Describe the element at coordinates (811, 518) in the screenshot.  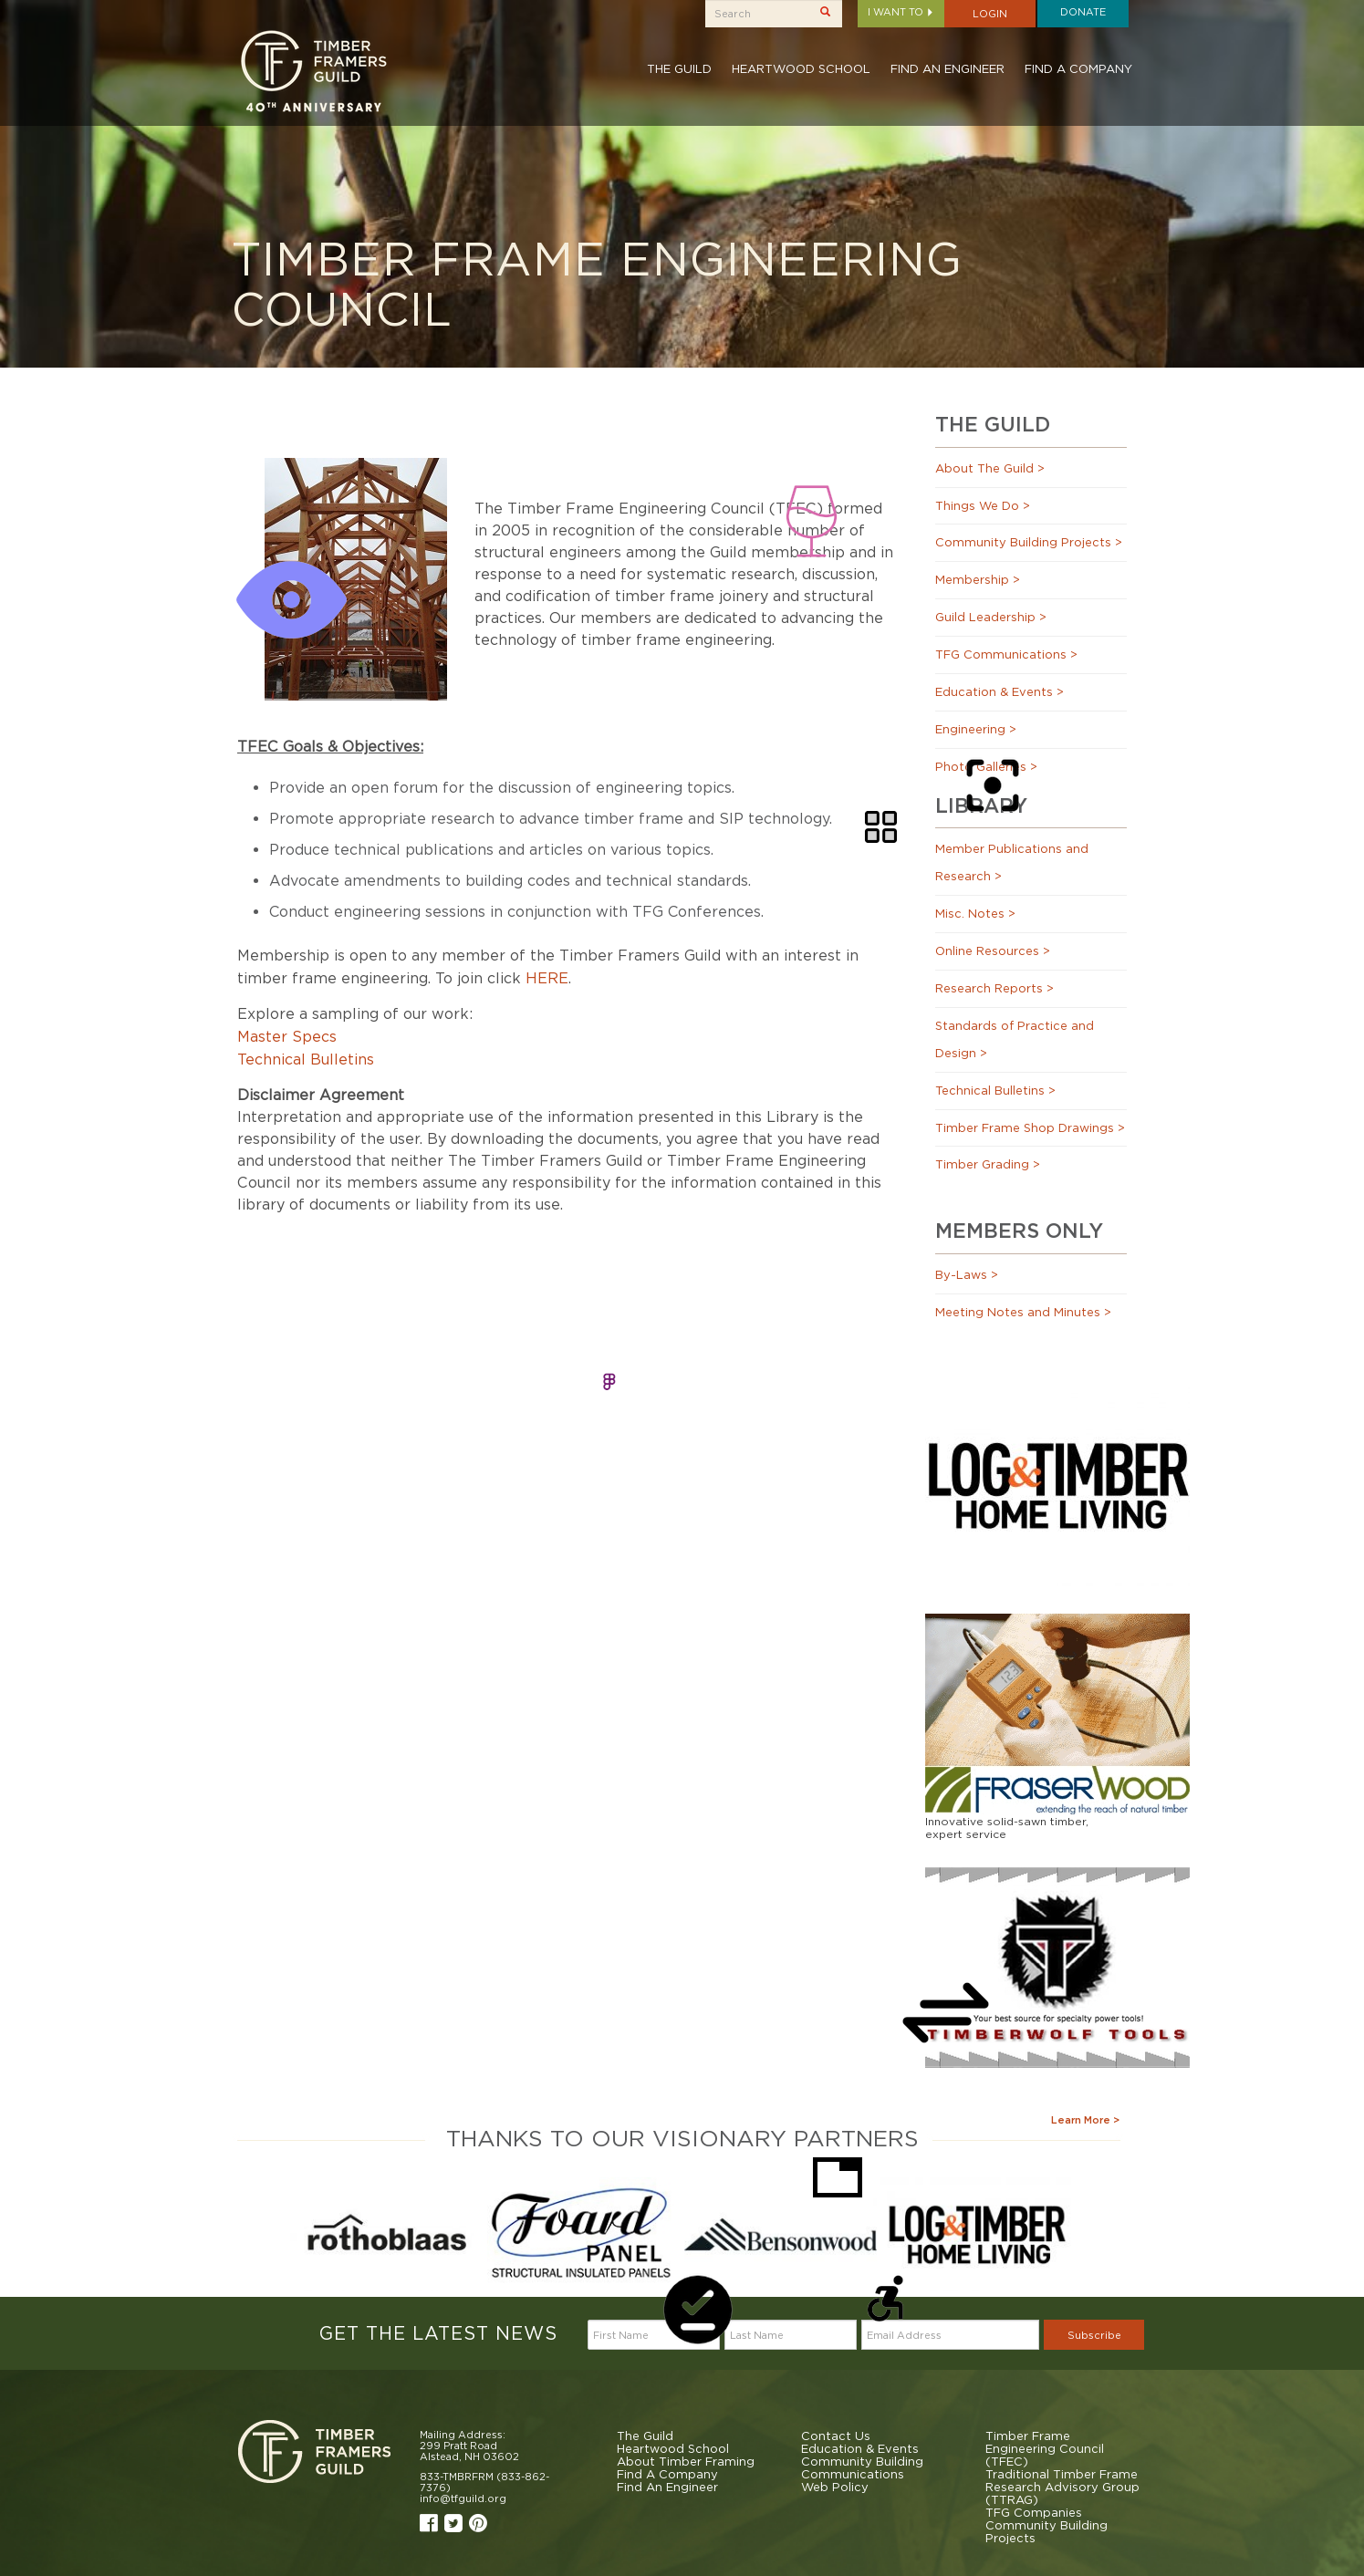
I see `browse wine selection` at that location.